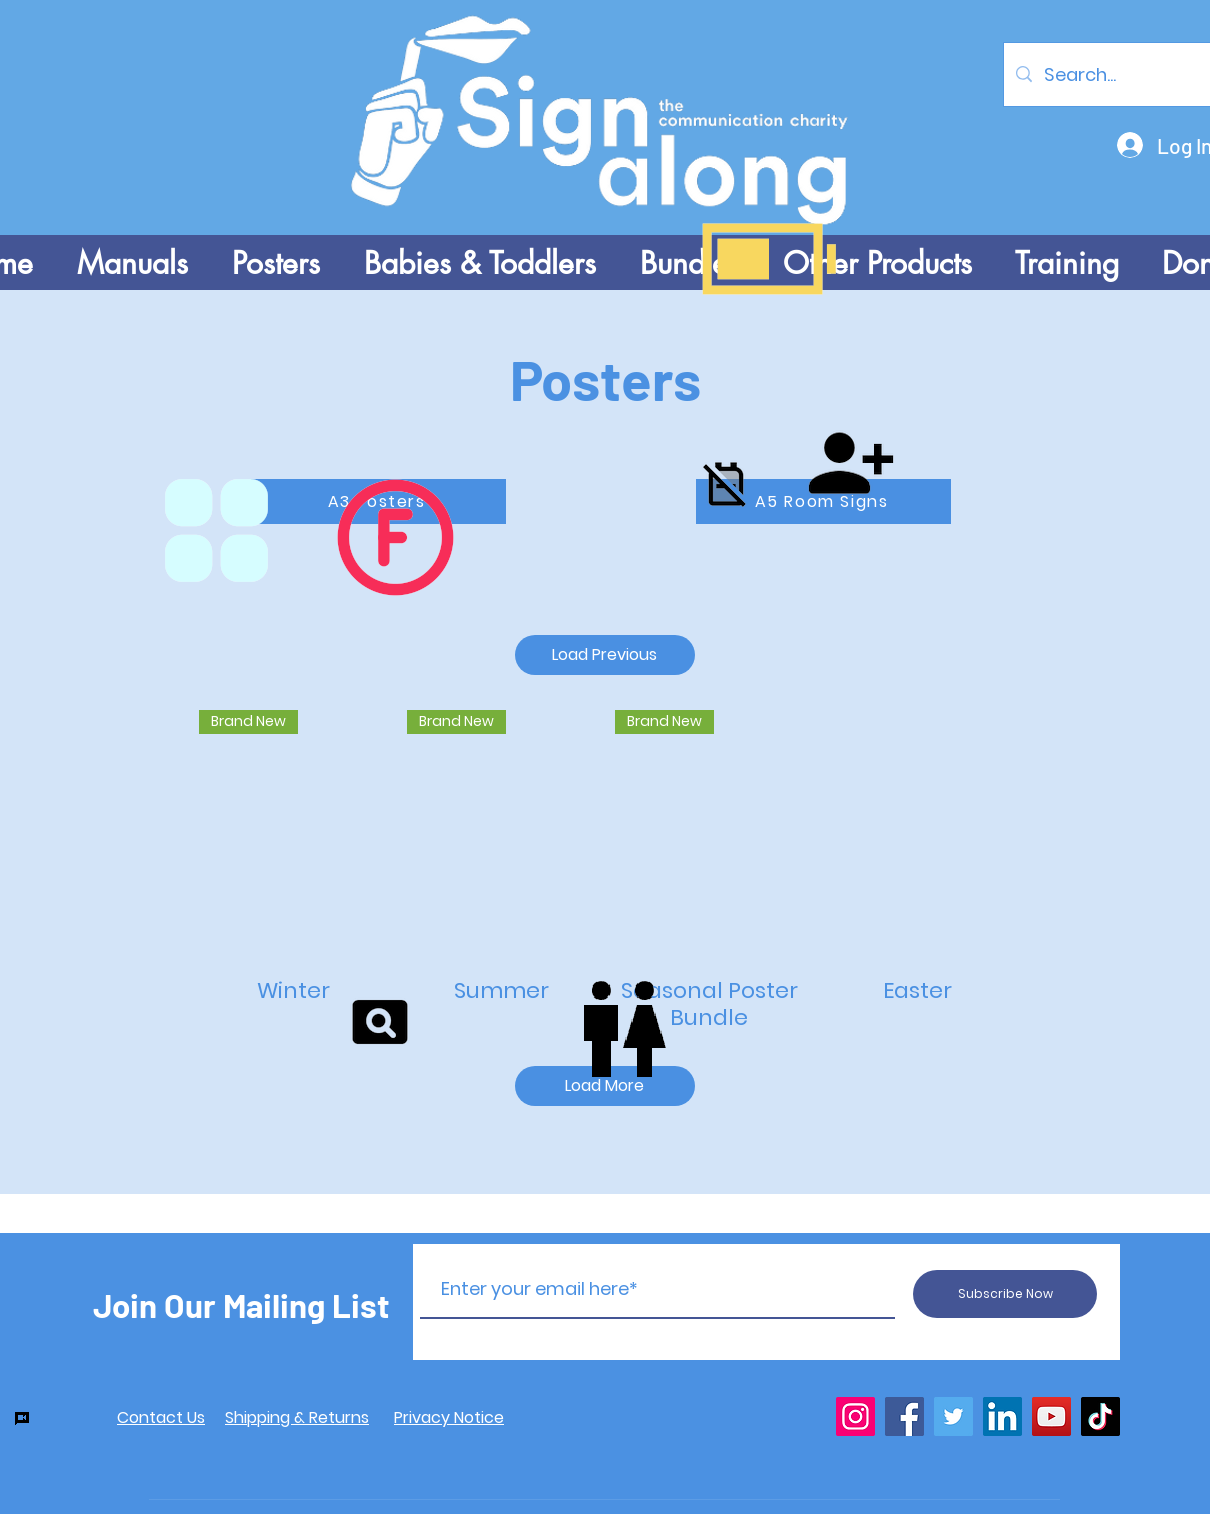  I want to click on view items in grid layout, so click(216, 530).